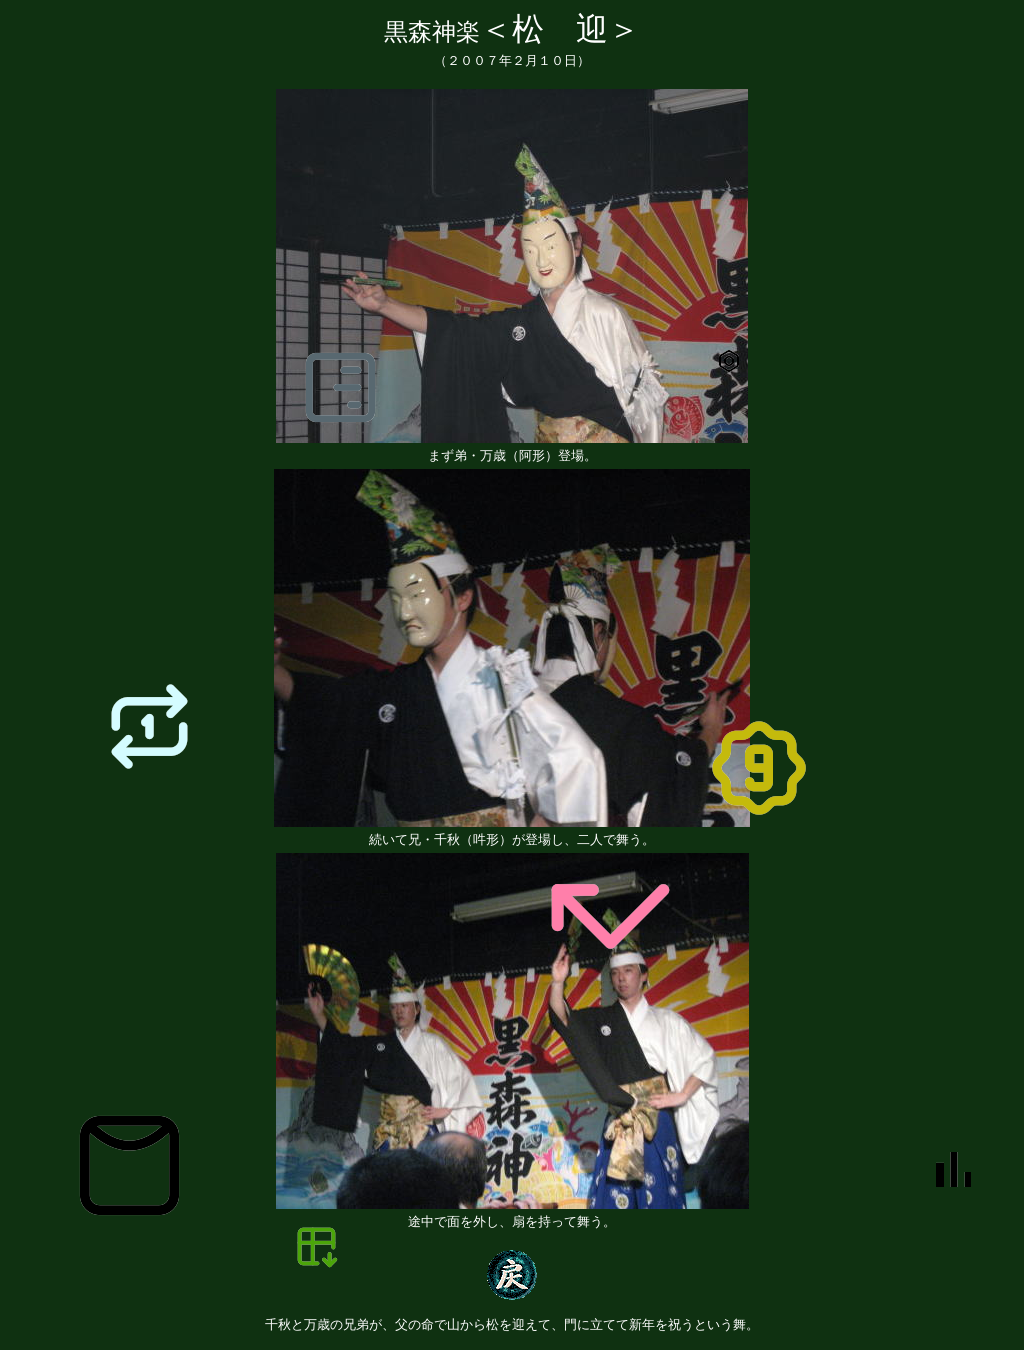 Image resolution: width=1024 pixels, height=1350 pixels. I want to click on download table data, so click(316, 1246).